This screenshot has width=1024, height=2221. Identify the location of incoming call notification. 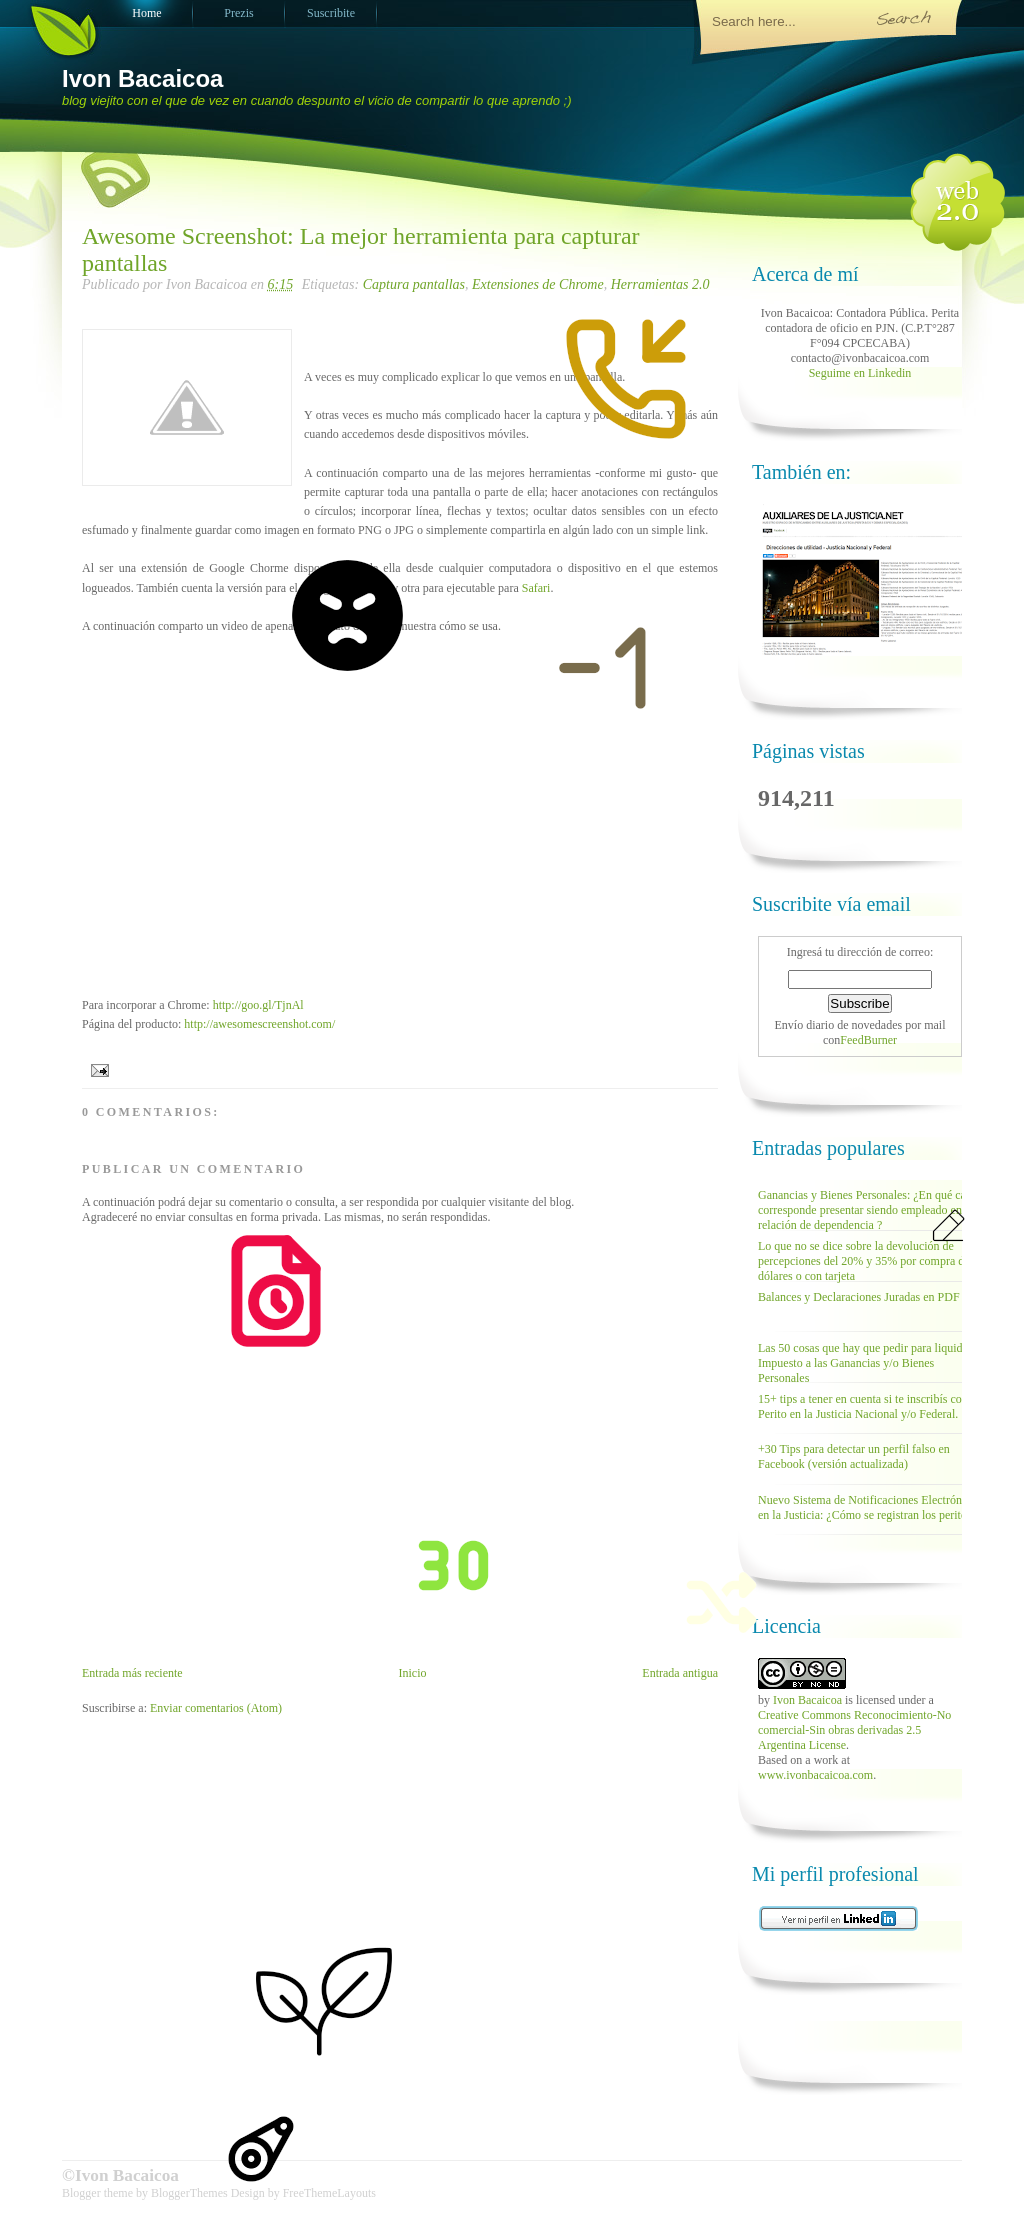
(626, 379).